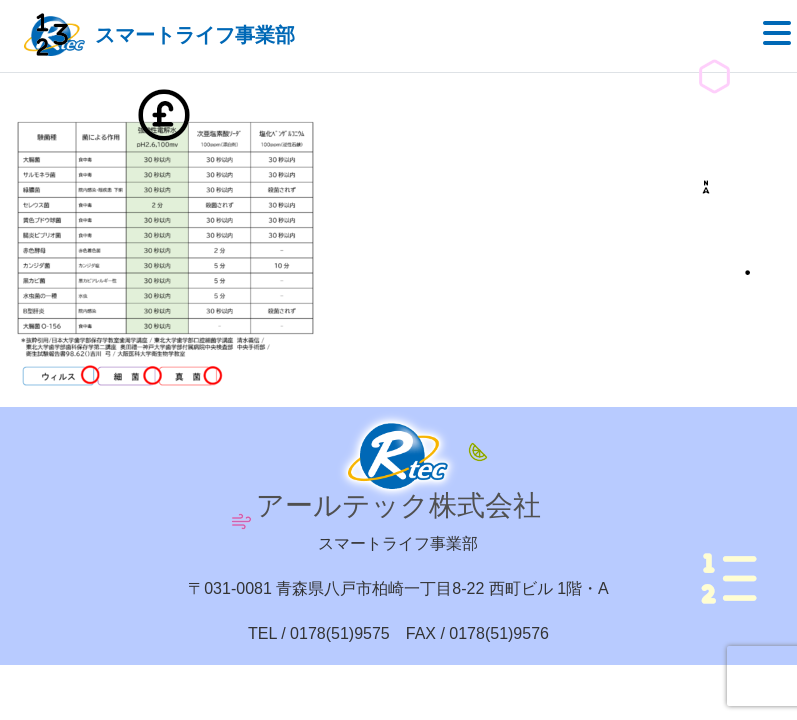 This screenshot has height=720, width=797. What do you see at coordinates (747, 272) in the screenshot?
I see `indicates an unread notification or new item` at bounding box center [747, 272].